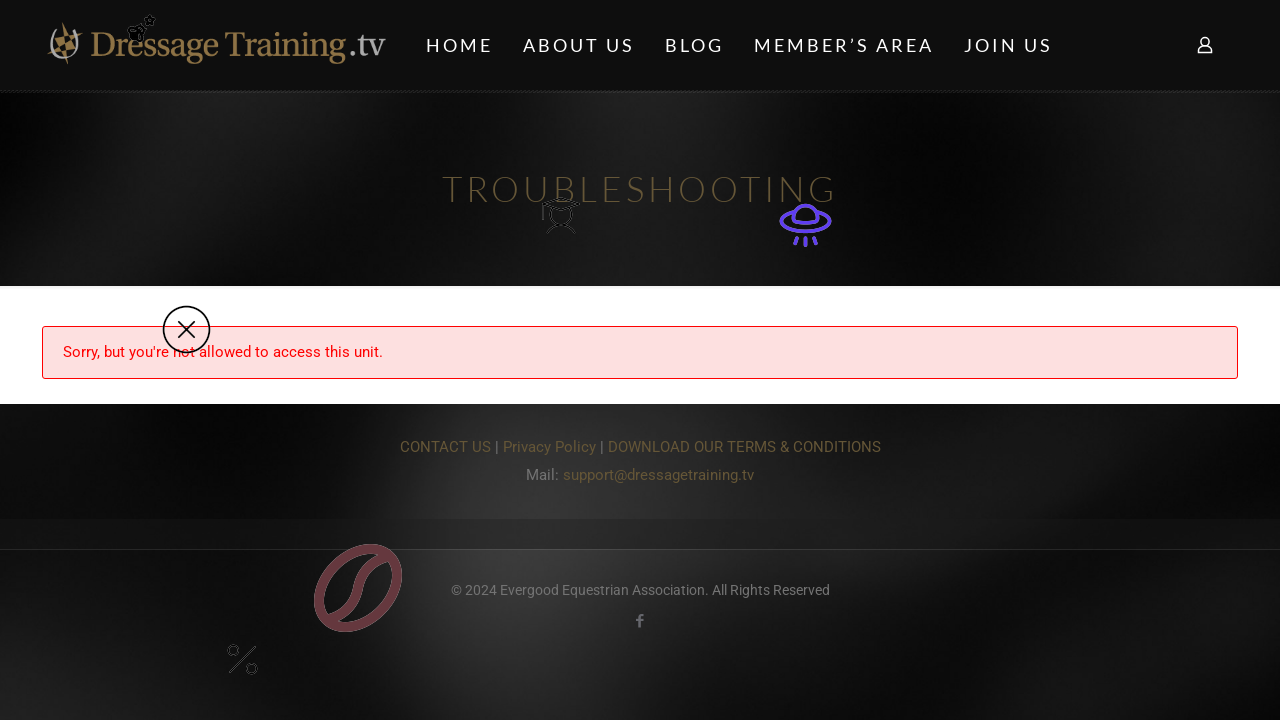 The width and height of the screenshot is (1280, 720). I want to click on view student profile, so click(561, 216).